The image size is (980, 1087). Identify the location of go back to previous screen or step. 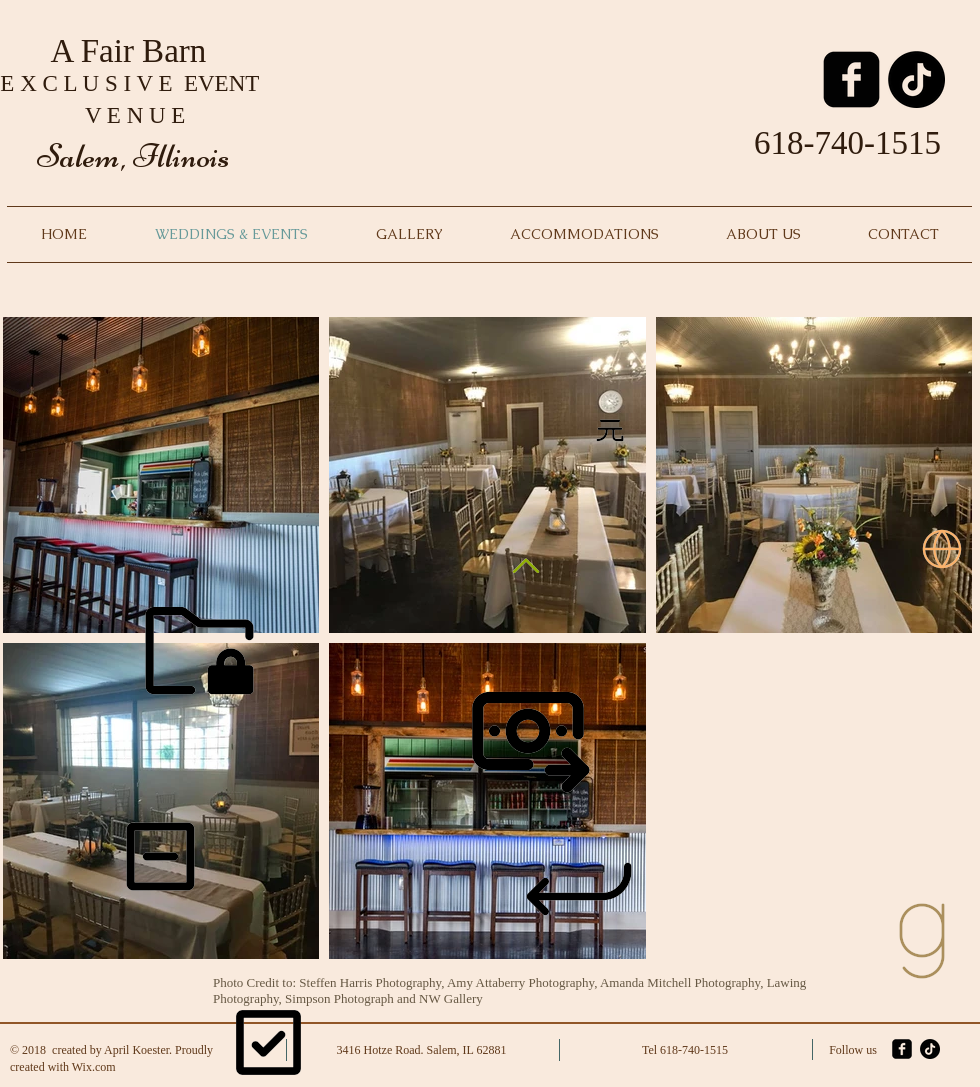
(579, 889).